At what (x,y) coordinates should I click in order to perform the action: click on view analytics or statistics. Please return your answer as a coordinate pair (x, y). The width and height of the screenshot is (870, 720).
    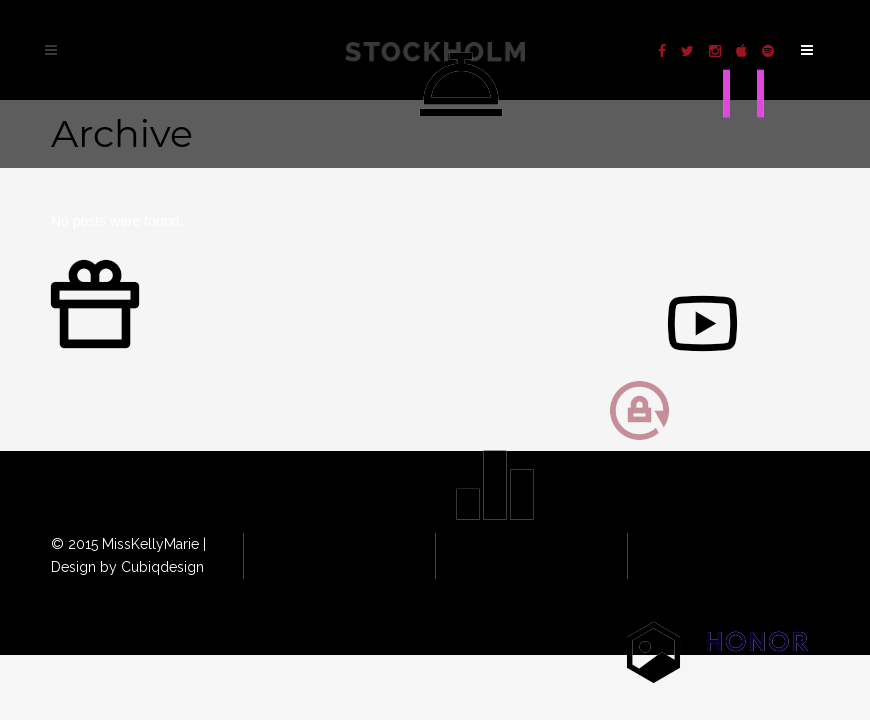
    Looking at the image, I should click on (495, 485).